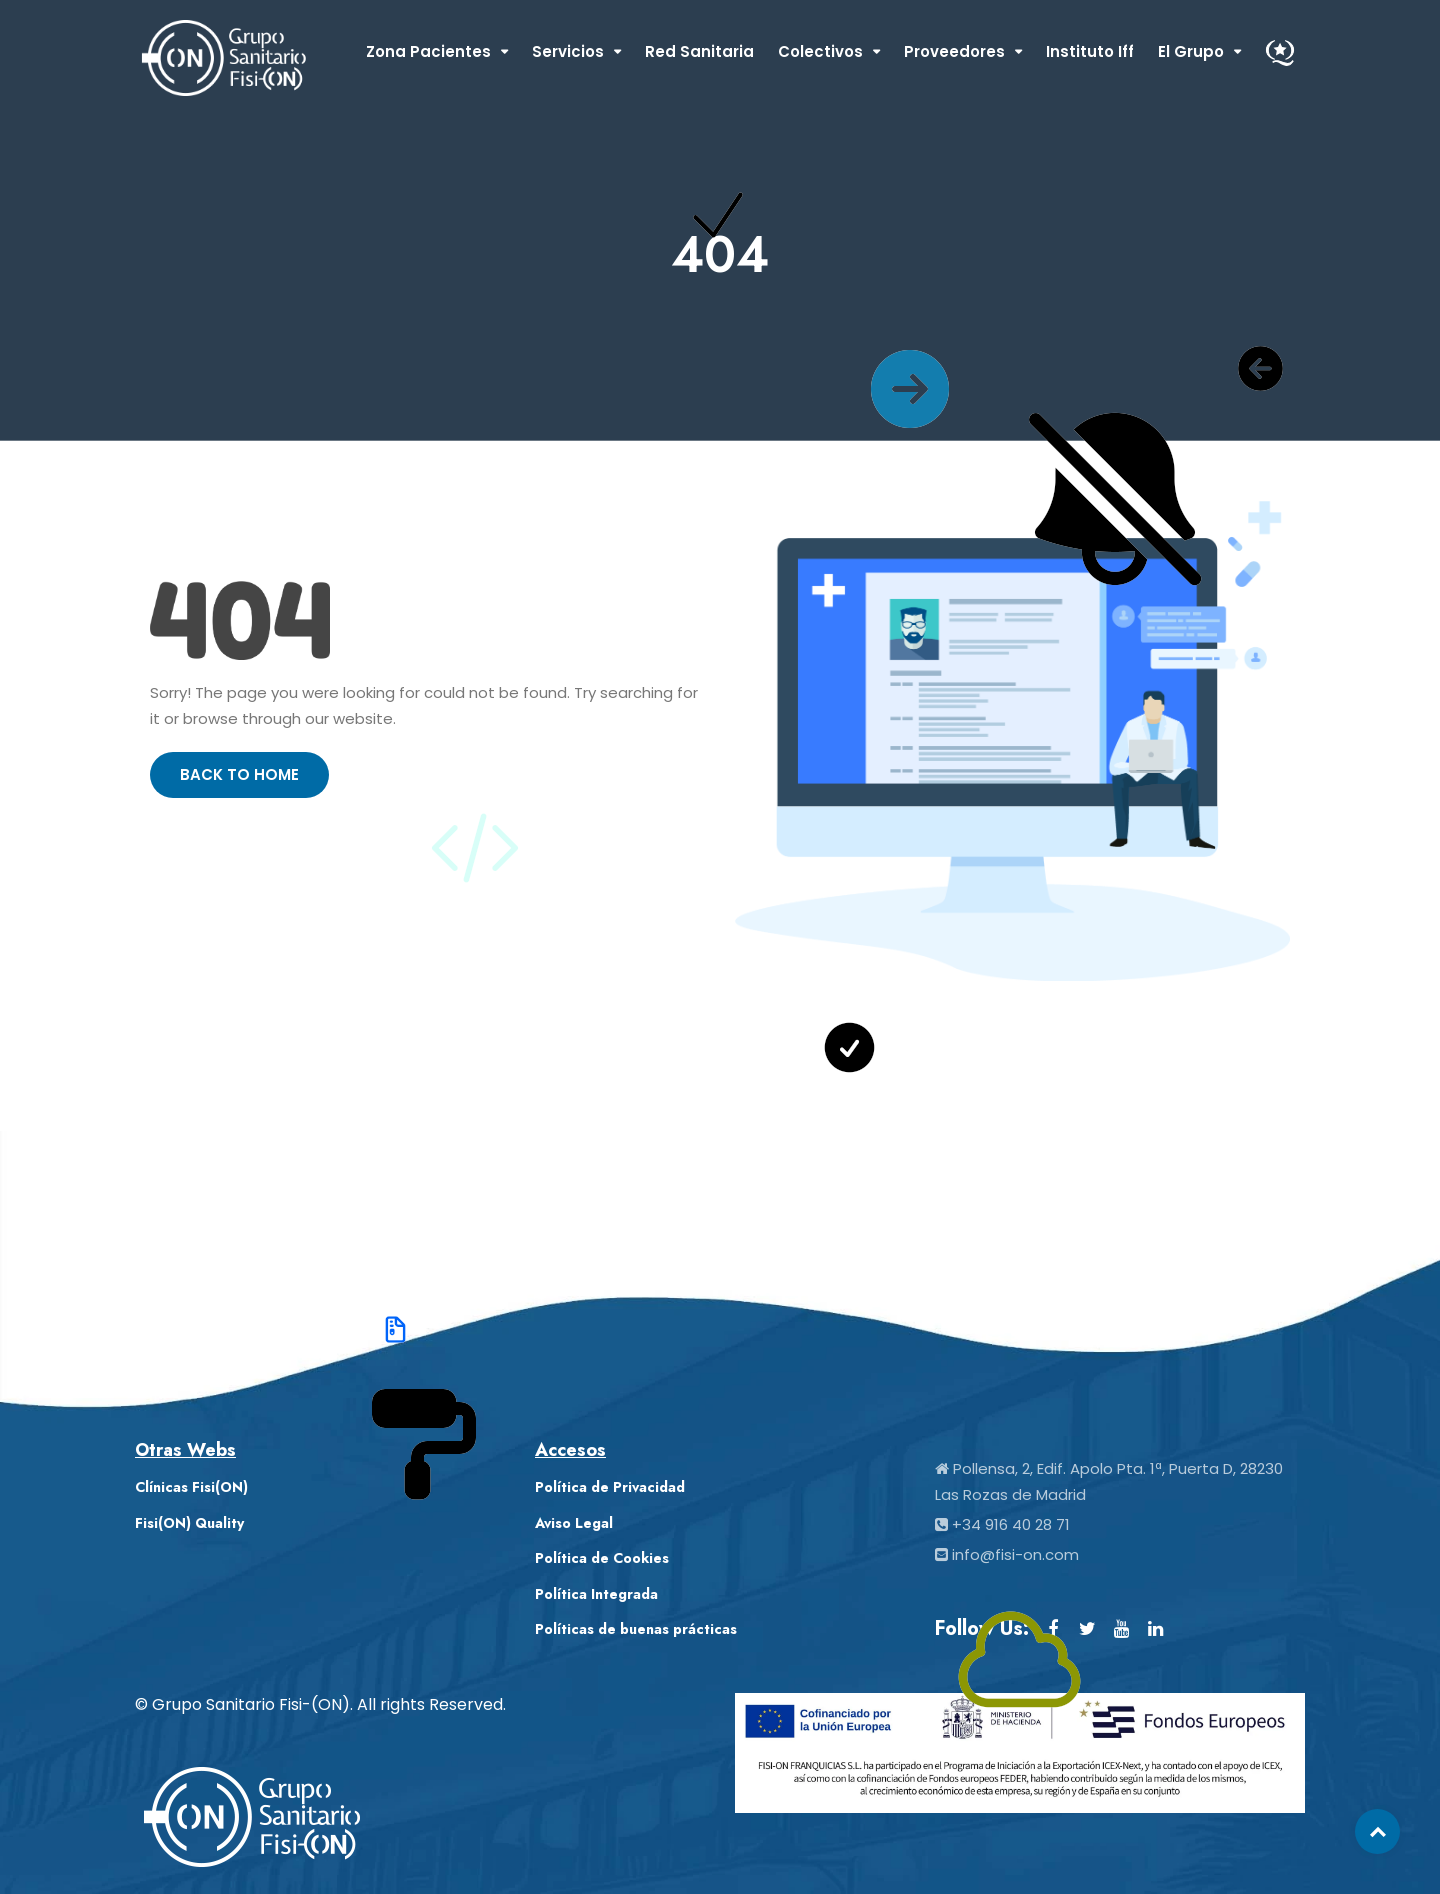 The height and width of the screenshot is (1894, 1440). What do you see at coordinates (1260, 368) in the screenshot?
I see `go back to the previous screen` at bounding box center [1260, 368].